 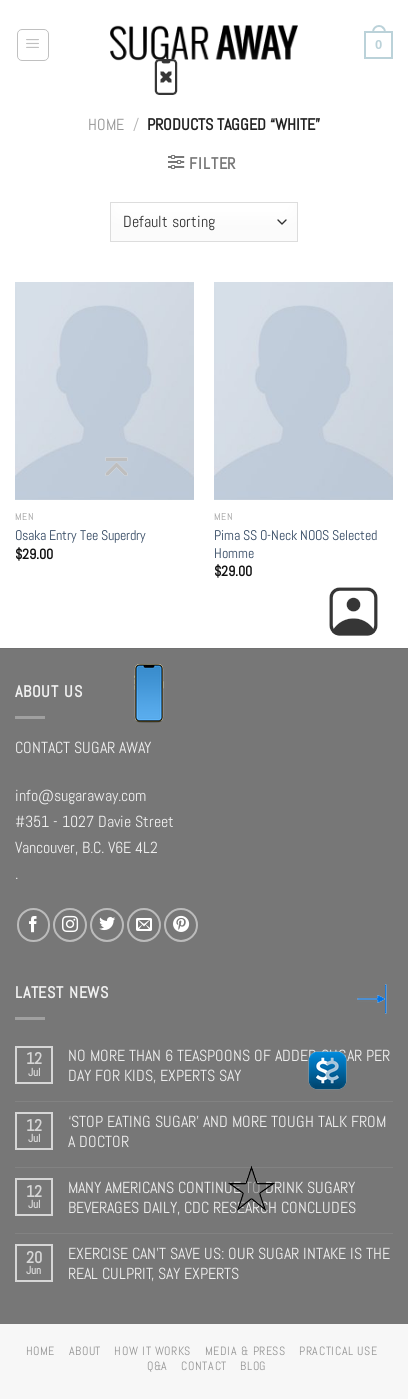 What do you see at coordinates (251, 1188) in the screenshot?
I see `view VIP contacts in mail` at bounding box center [251, 1188].